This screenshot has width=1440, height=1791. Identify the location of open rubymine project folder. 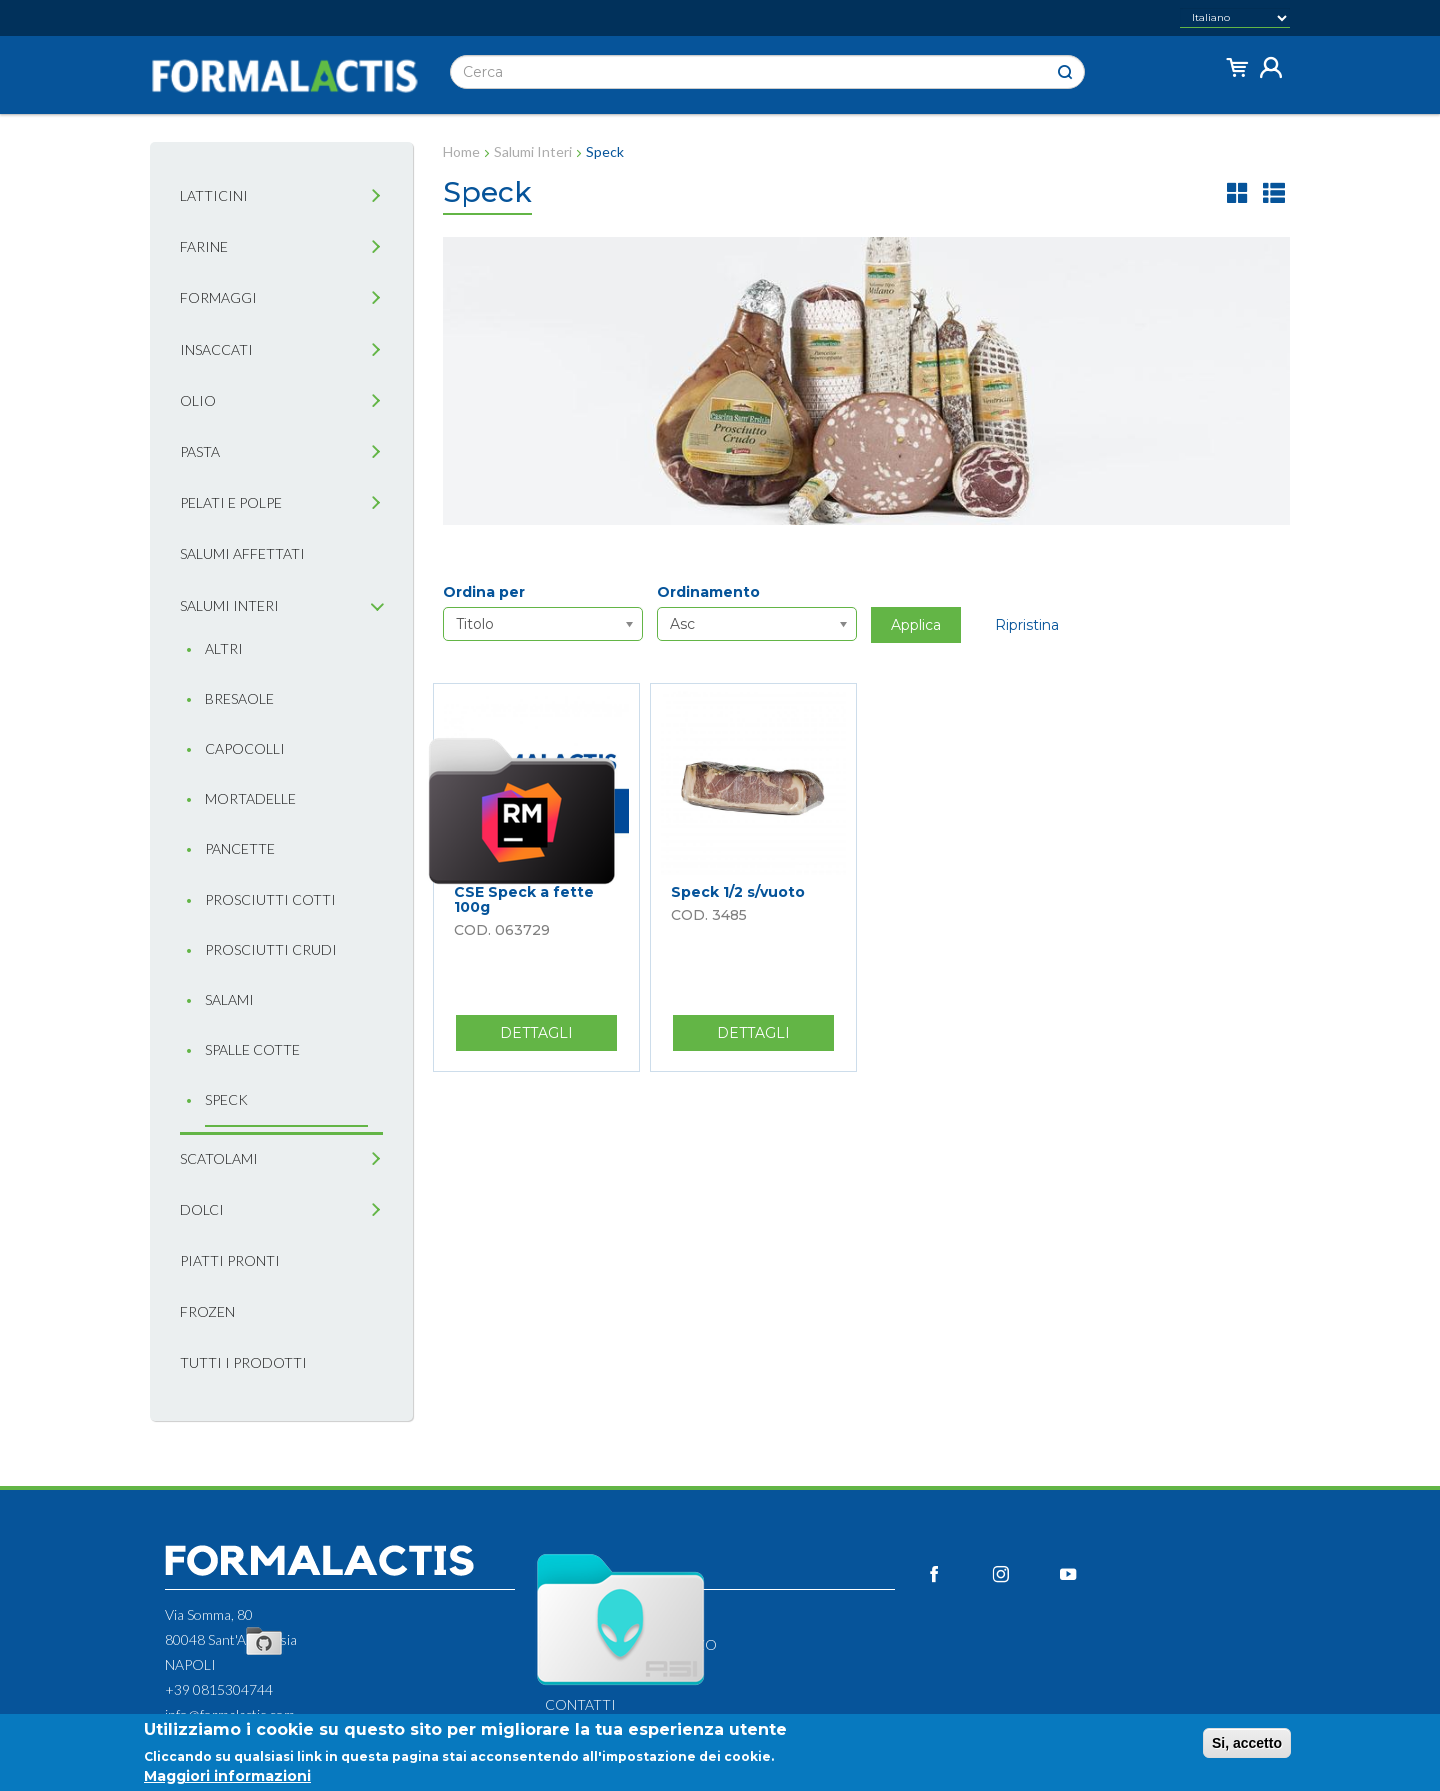
(521, 816).